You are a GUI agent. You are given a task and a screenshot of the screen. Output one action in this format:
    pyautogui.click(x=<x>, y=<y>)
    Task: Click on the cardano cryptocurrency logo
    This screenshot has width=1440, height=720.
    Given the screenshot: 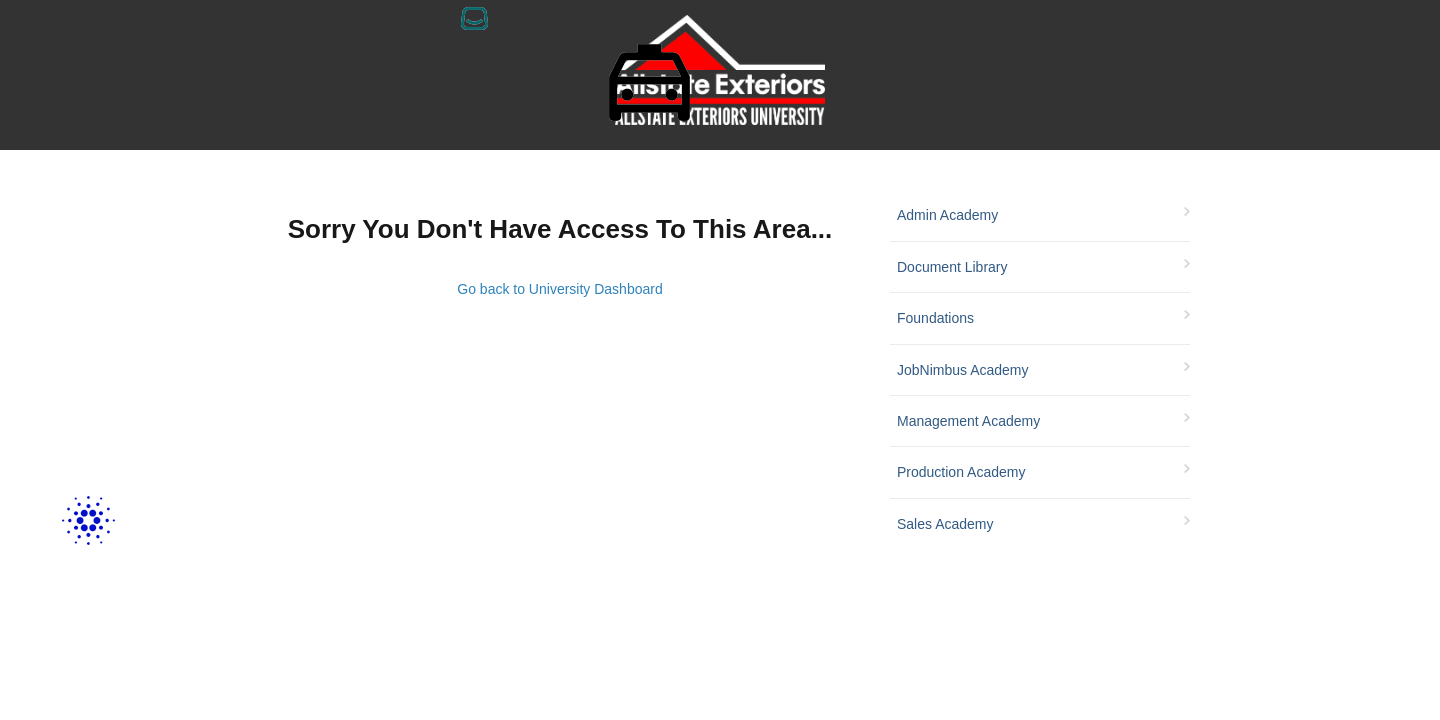 What is the action you would take?
    pyautogui.click(x=88, y=520)
    